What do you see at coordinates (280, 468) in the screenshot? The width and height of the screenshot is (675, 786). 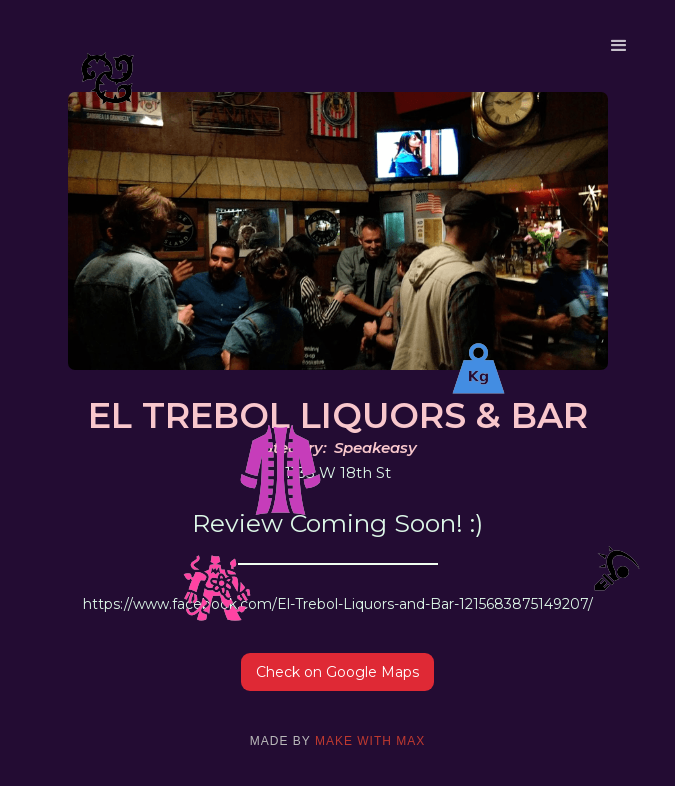 I see `select pirate costume or outfit` at bounding box center [280, 468].